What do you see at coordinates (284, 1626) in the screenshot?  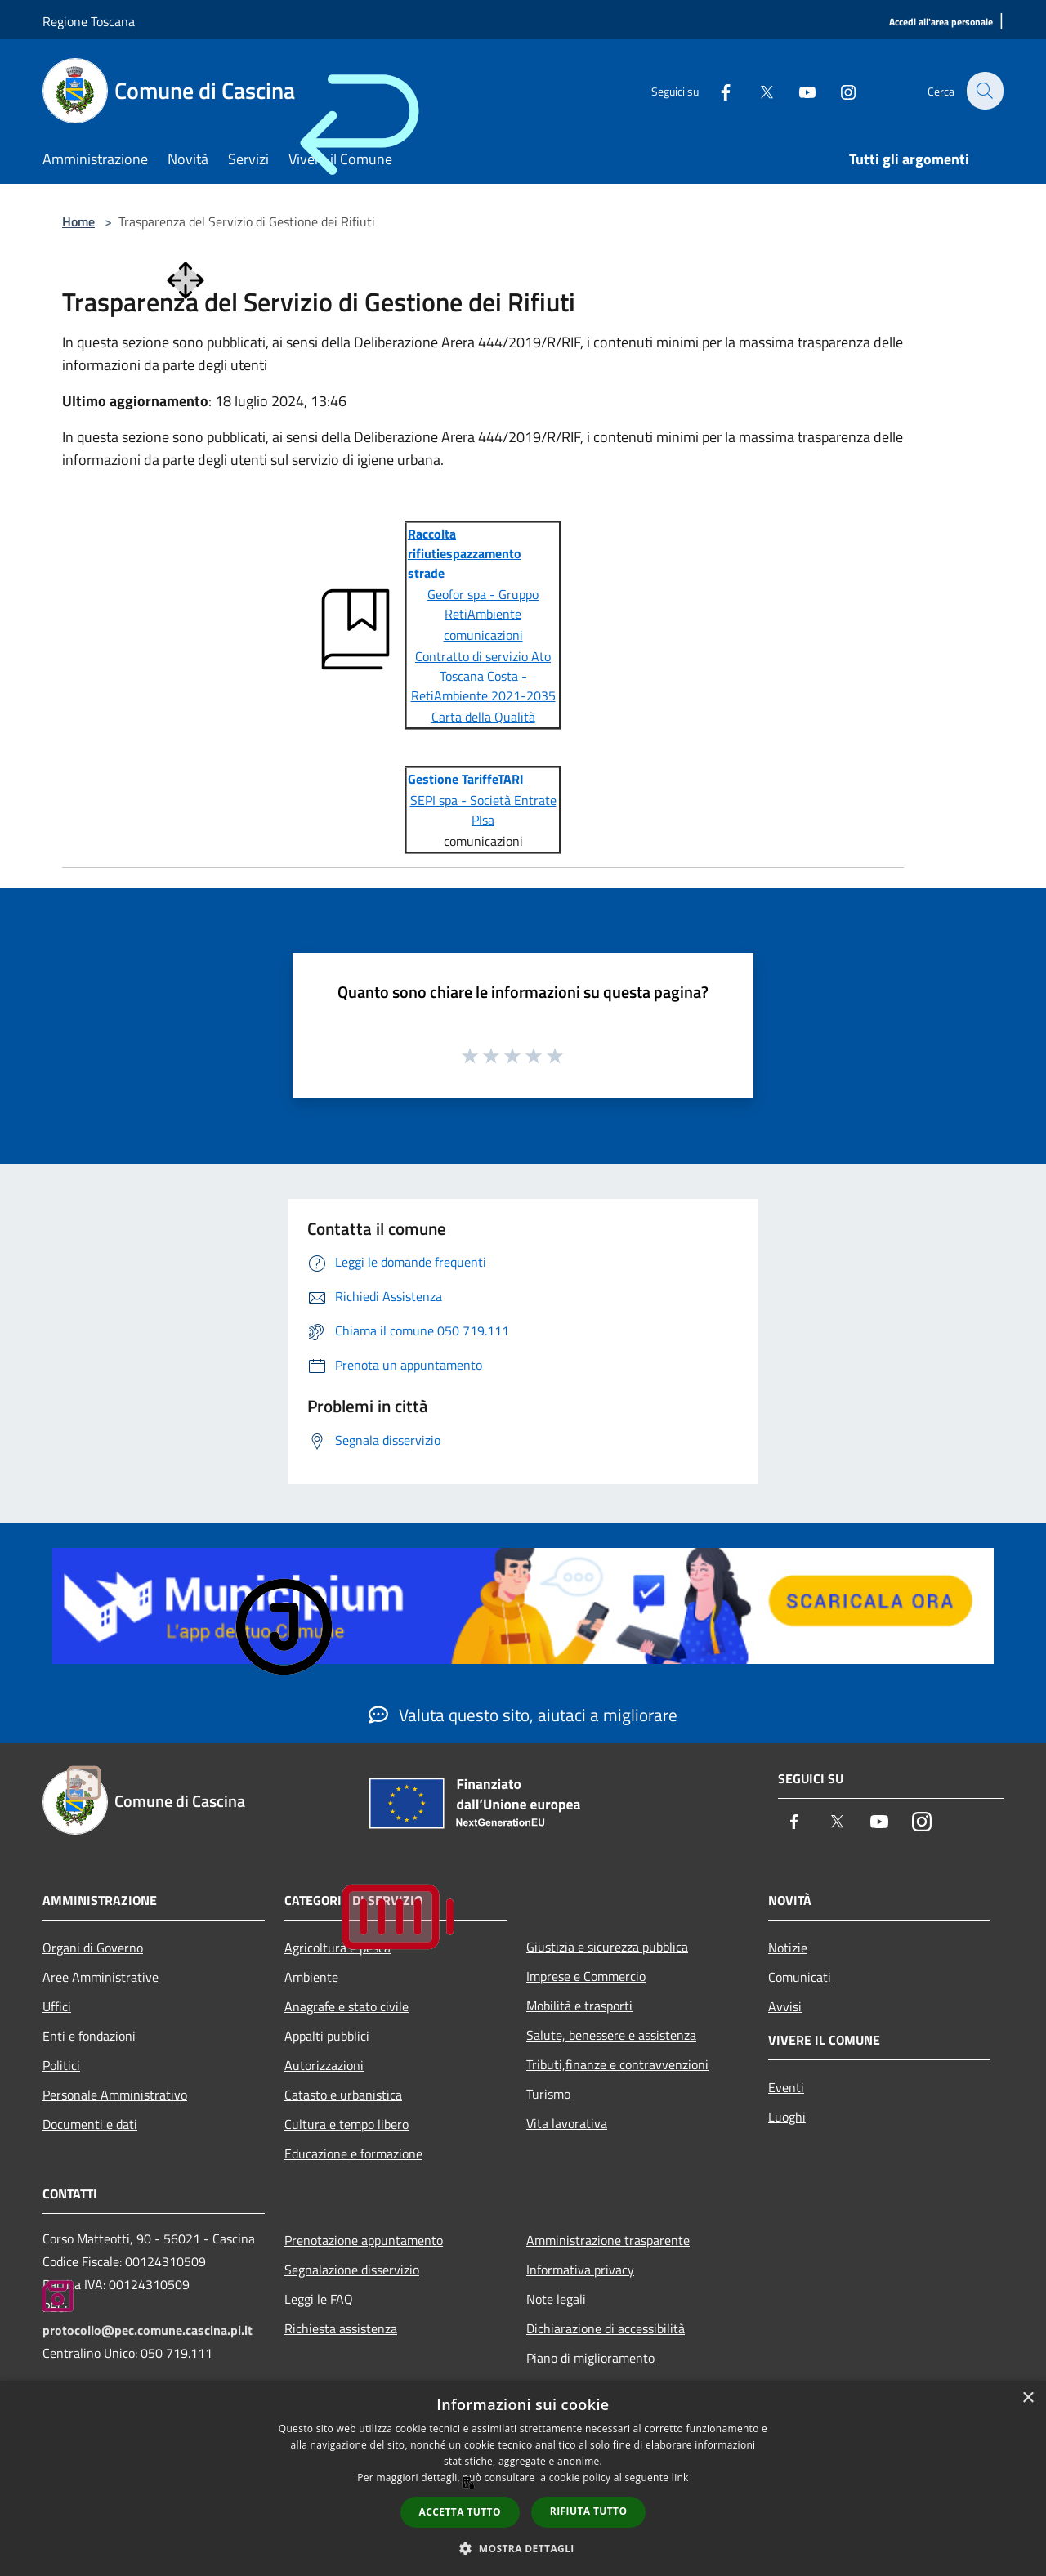 I see `indicates items or contacts starting with the letter J` at bounding box center [284, 1626].